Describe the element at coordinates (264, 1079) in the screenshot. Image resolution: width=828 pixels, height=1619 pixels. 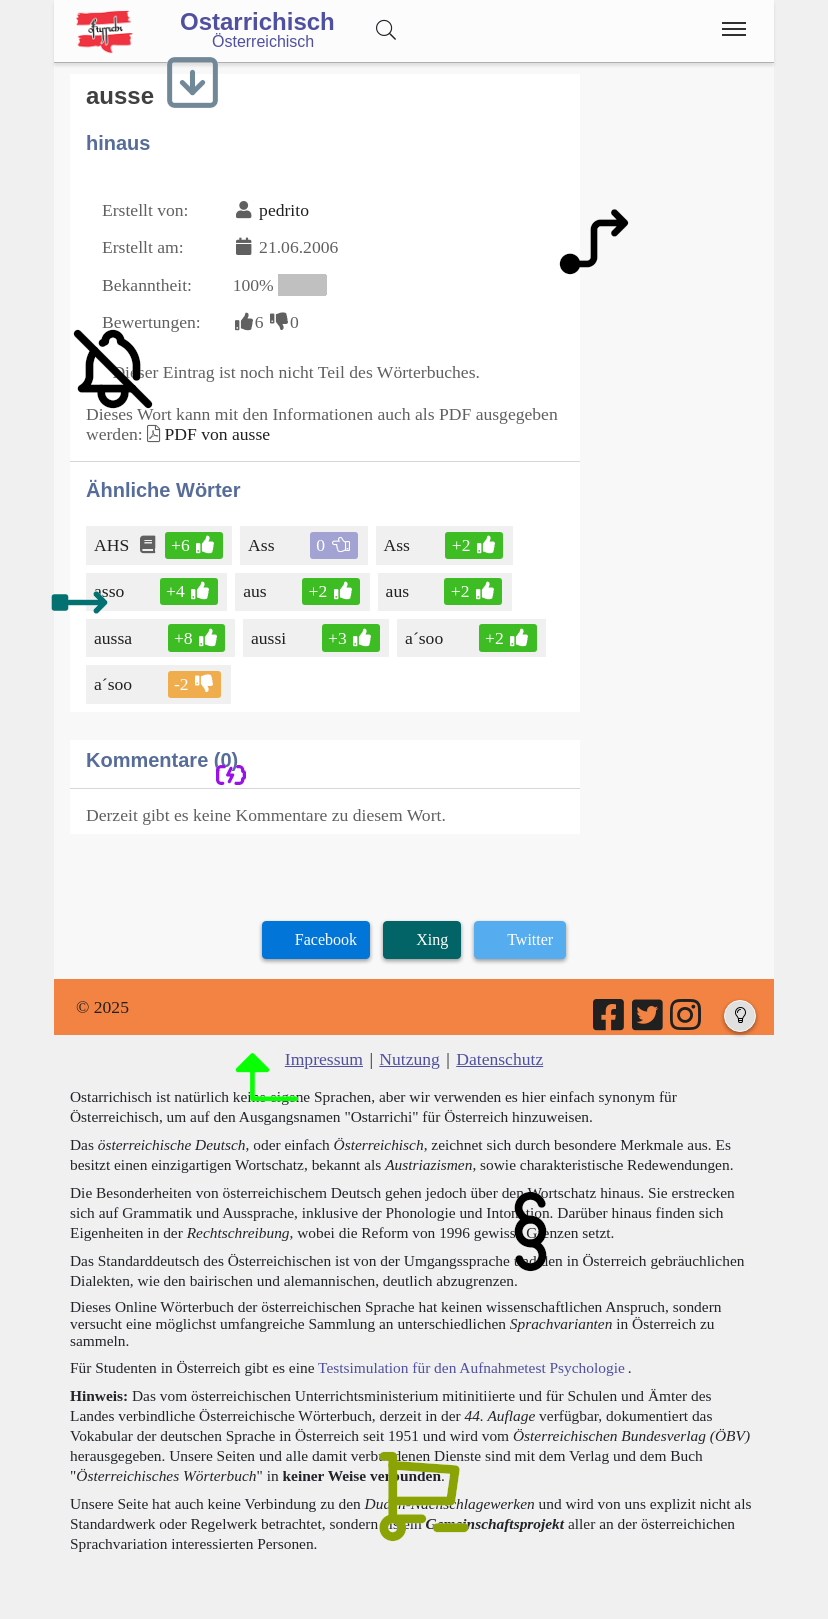
I see `go back and up to previous level` at that location.